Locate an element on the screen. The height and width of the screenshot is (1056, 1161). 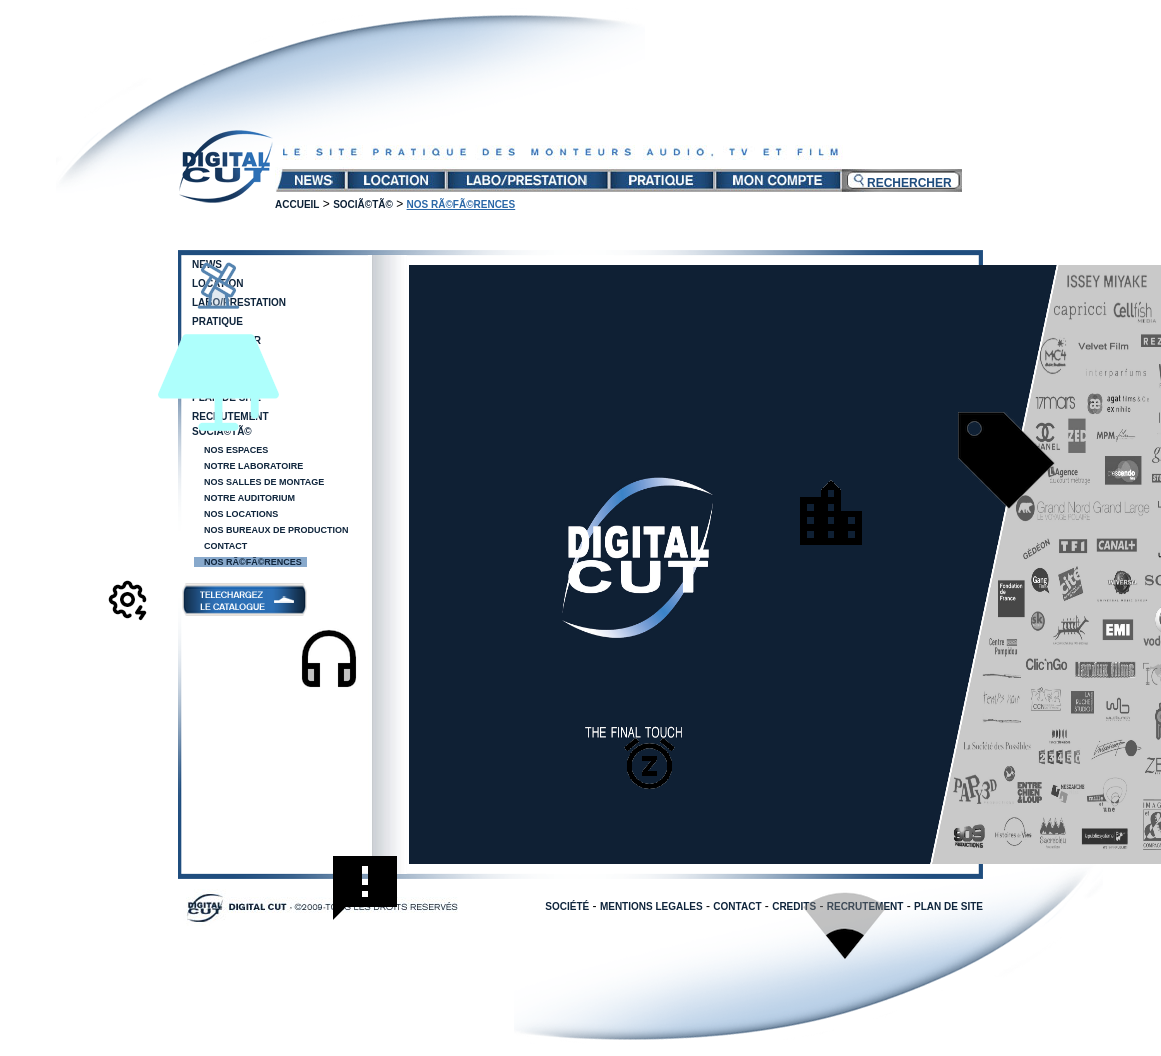
snooze an alarm or reminder is located at coordinates (649, 763).